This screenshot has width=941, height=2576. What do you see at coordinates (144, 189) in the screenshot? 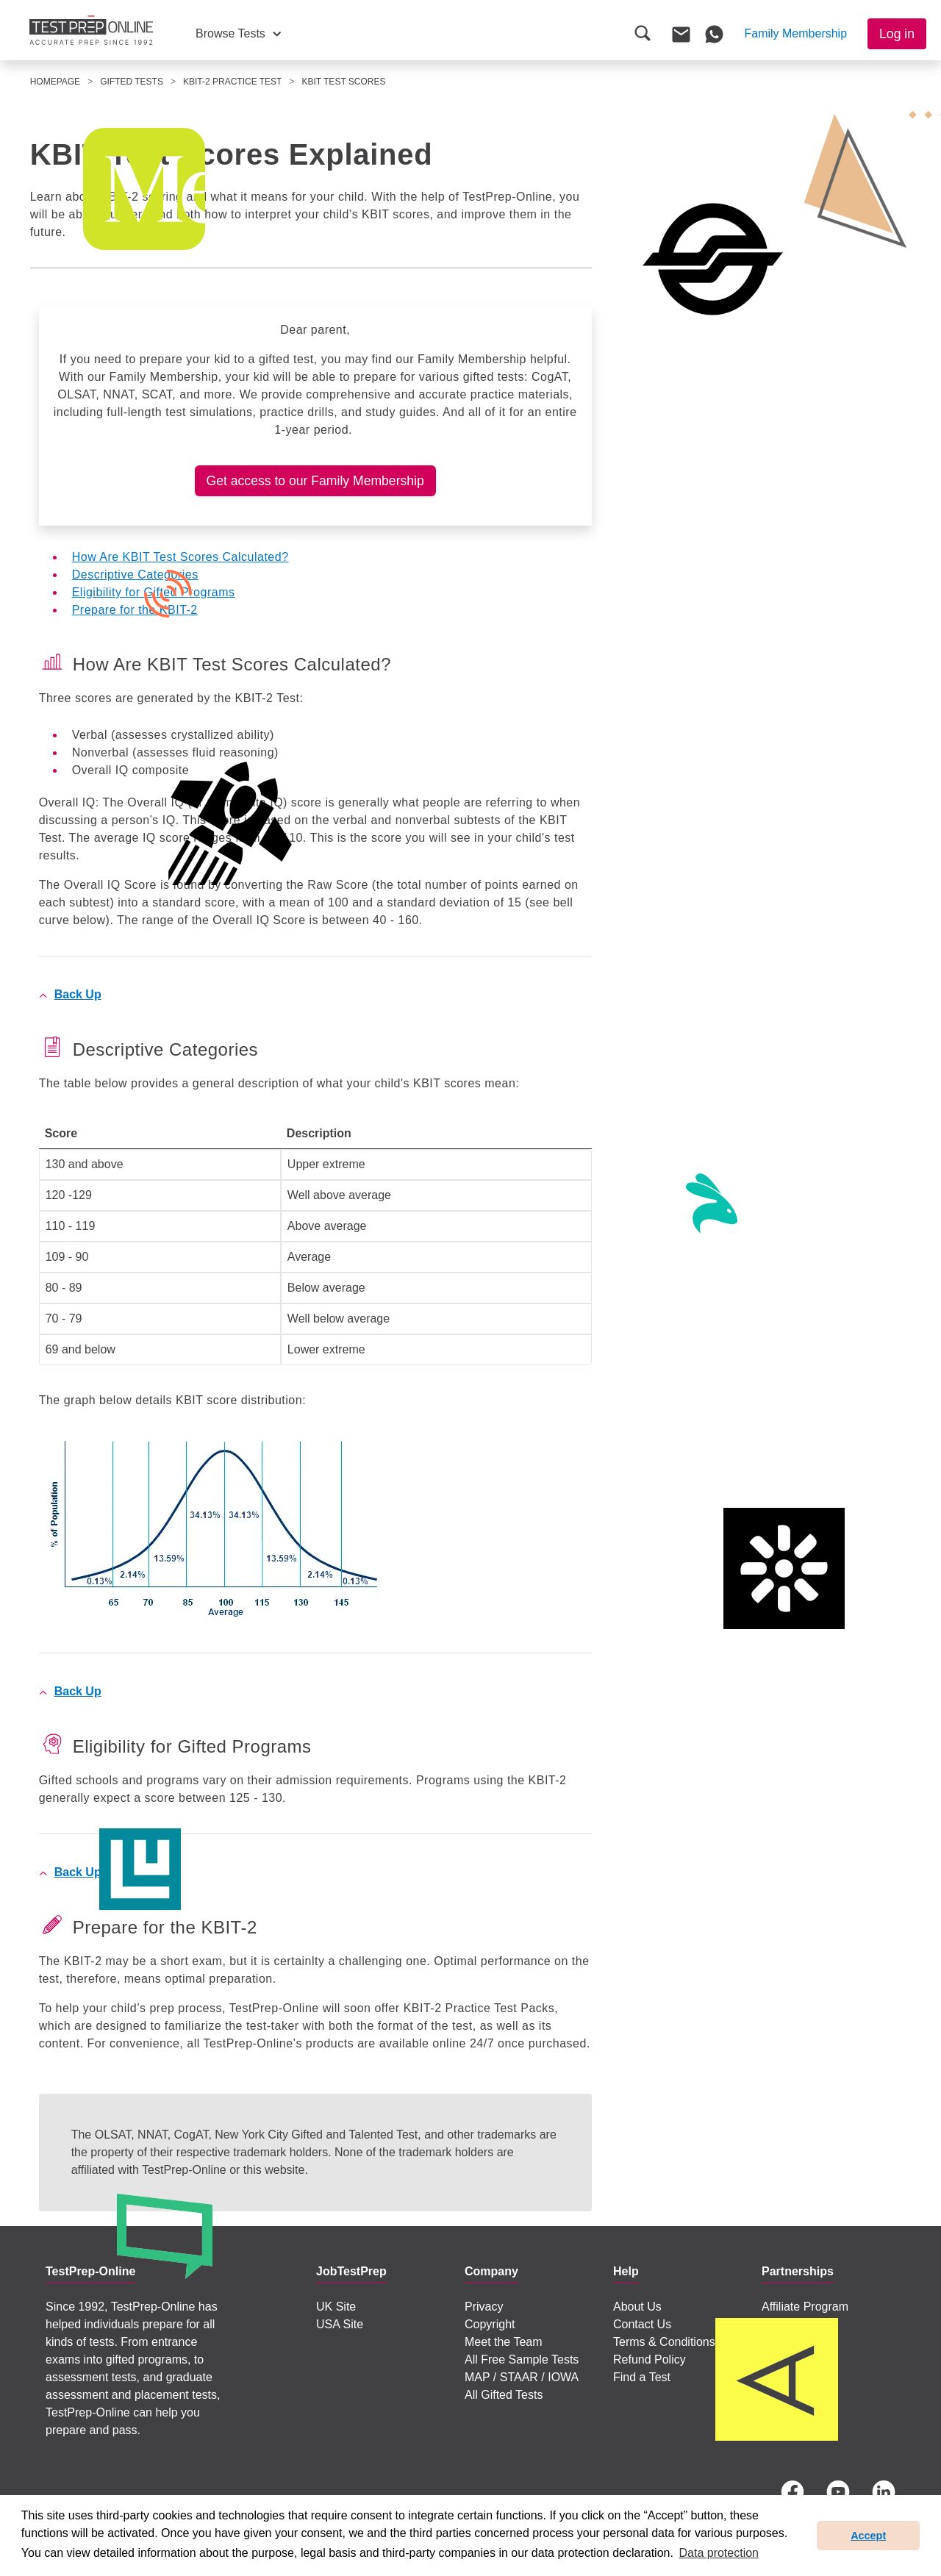
I see `open the Medium app` at bounding box center [144, 189].